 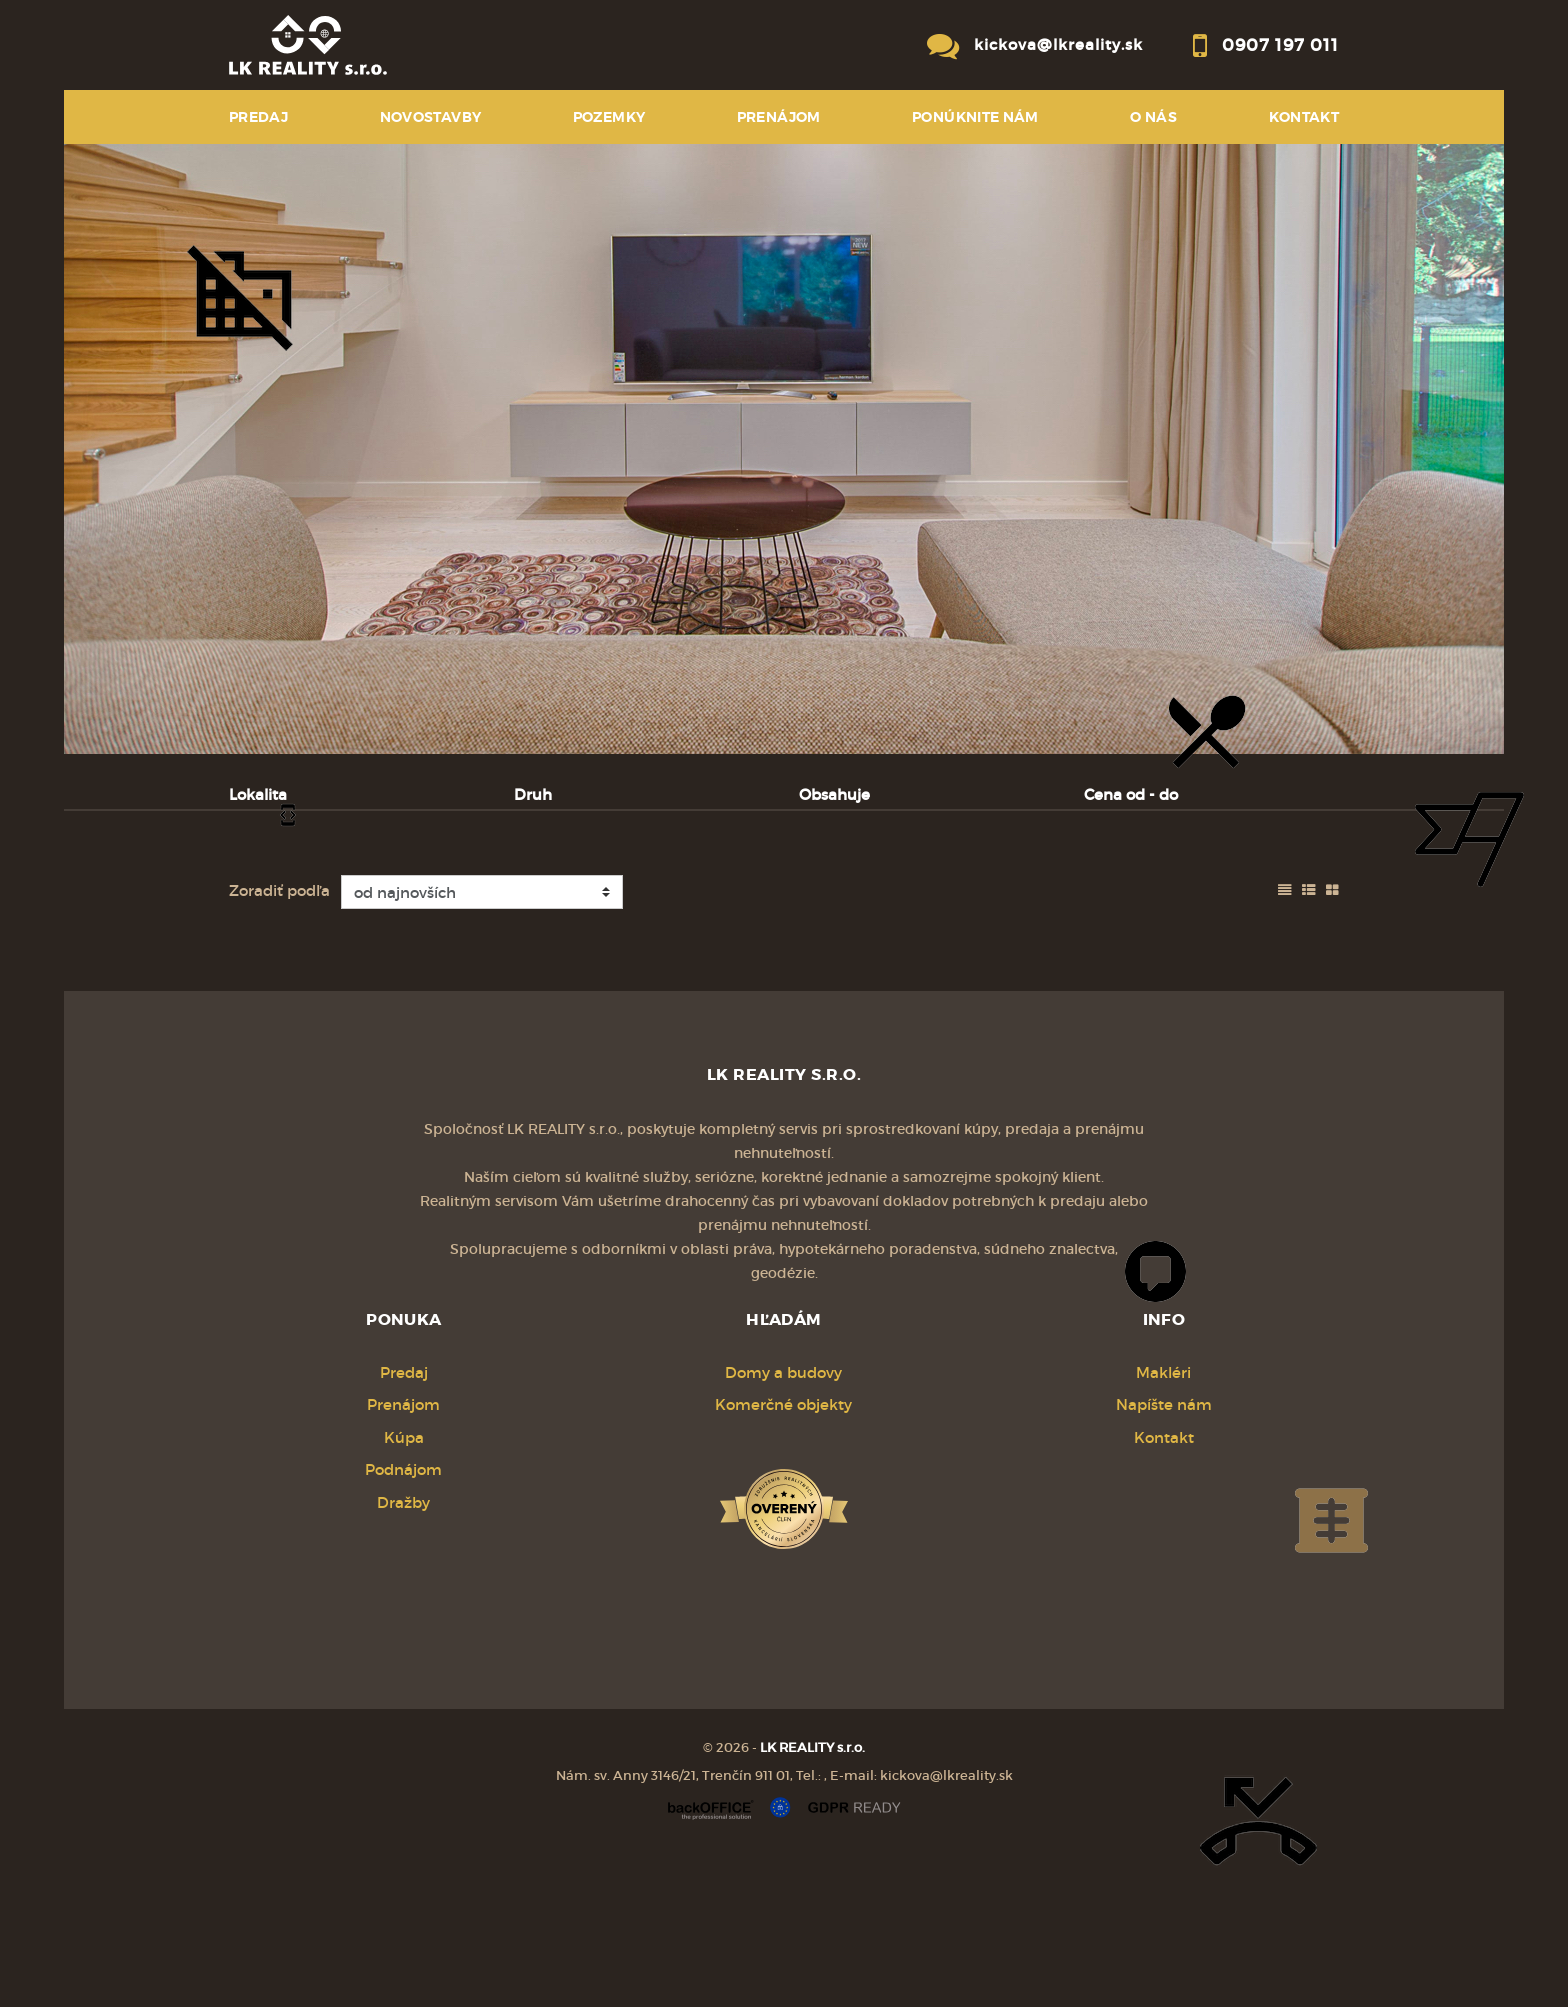 I want to click on view discussion feed, so click(x=1155, y=1271).